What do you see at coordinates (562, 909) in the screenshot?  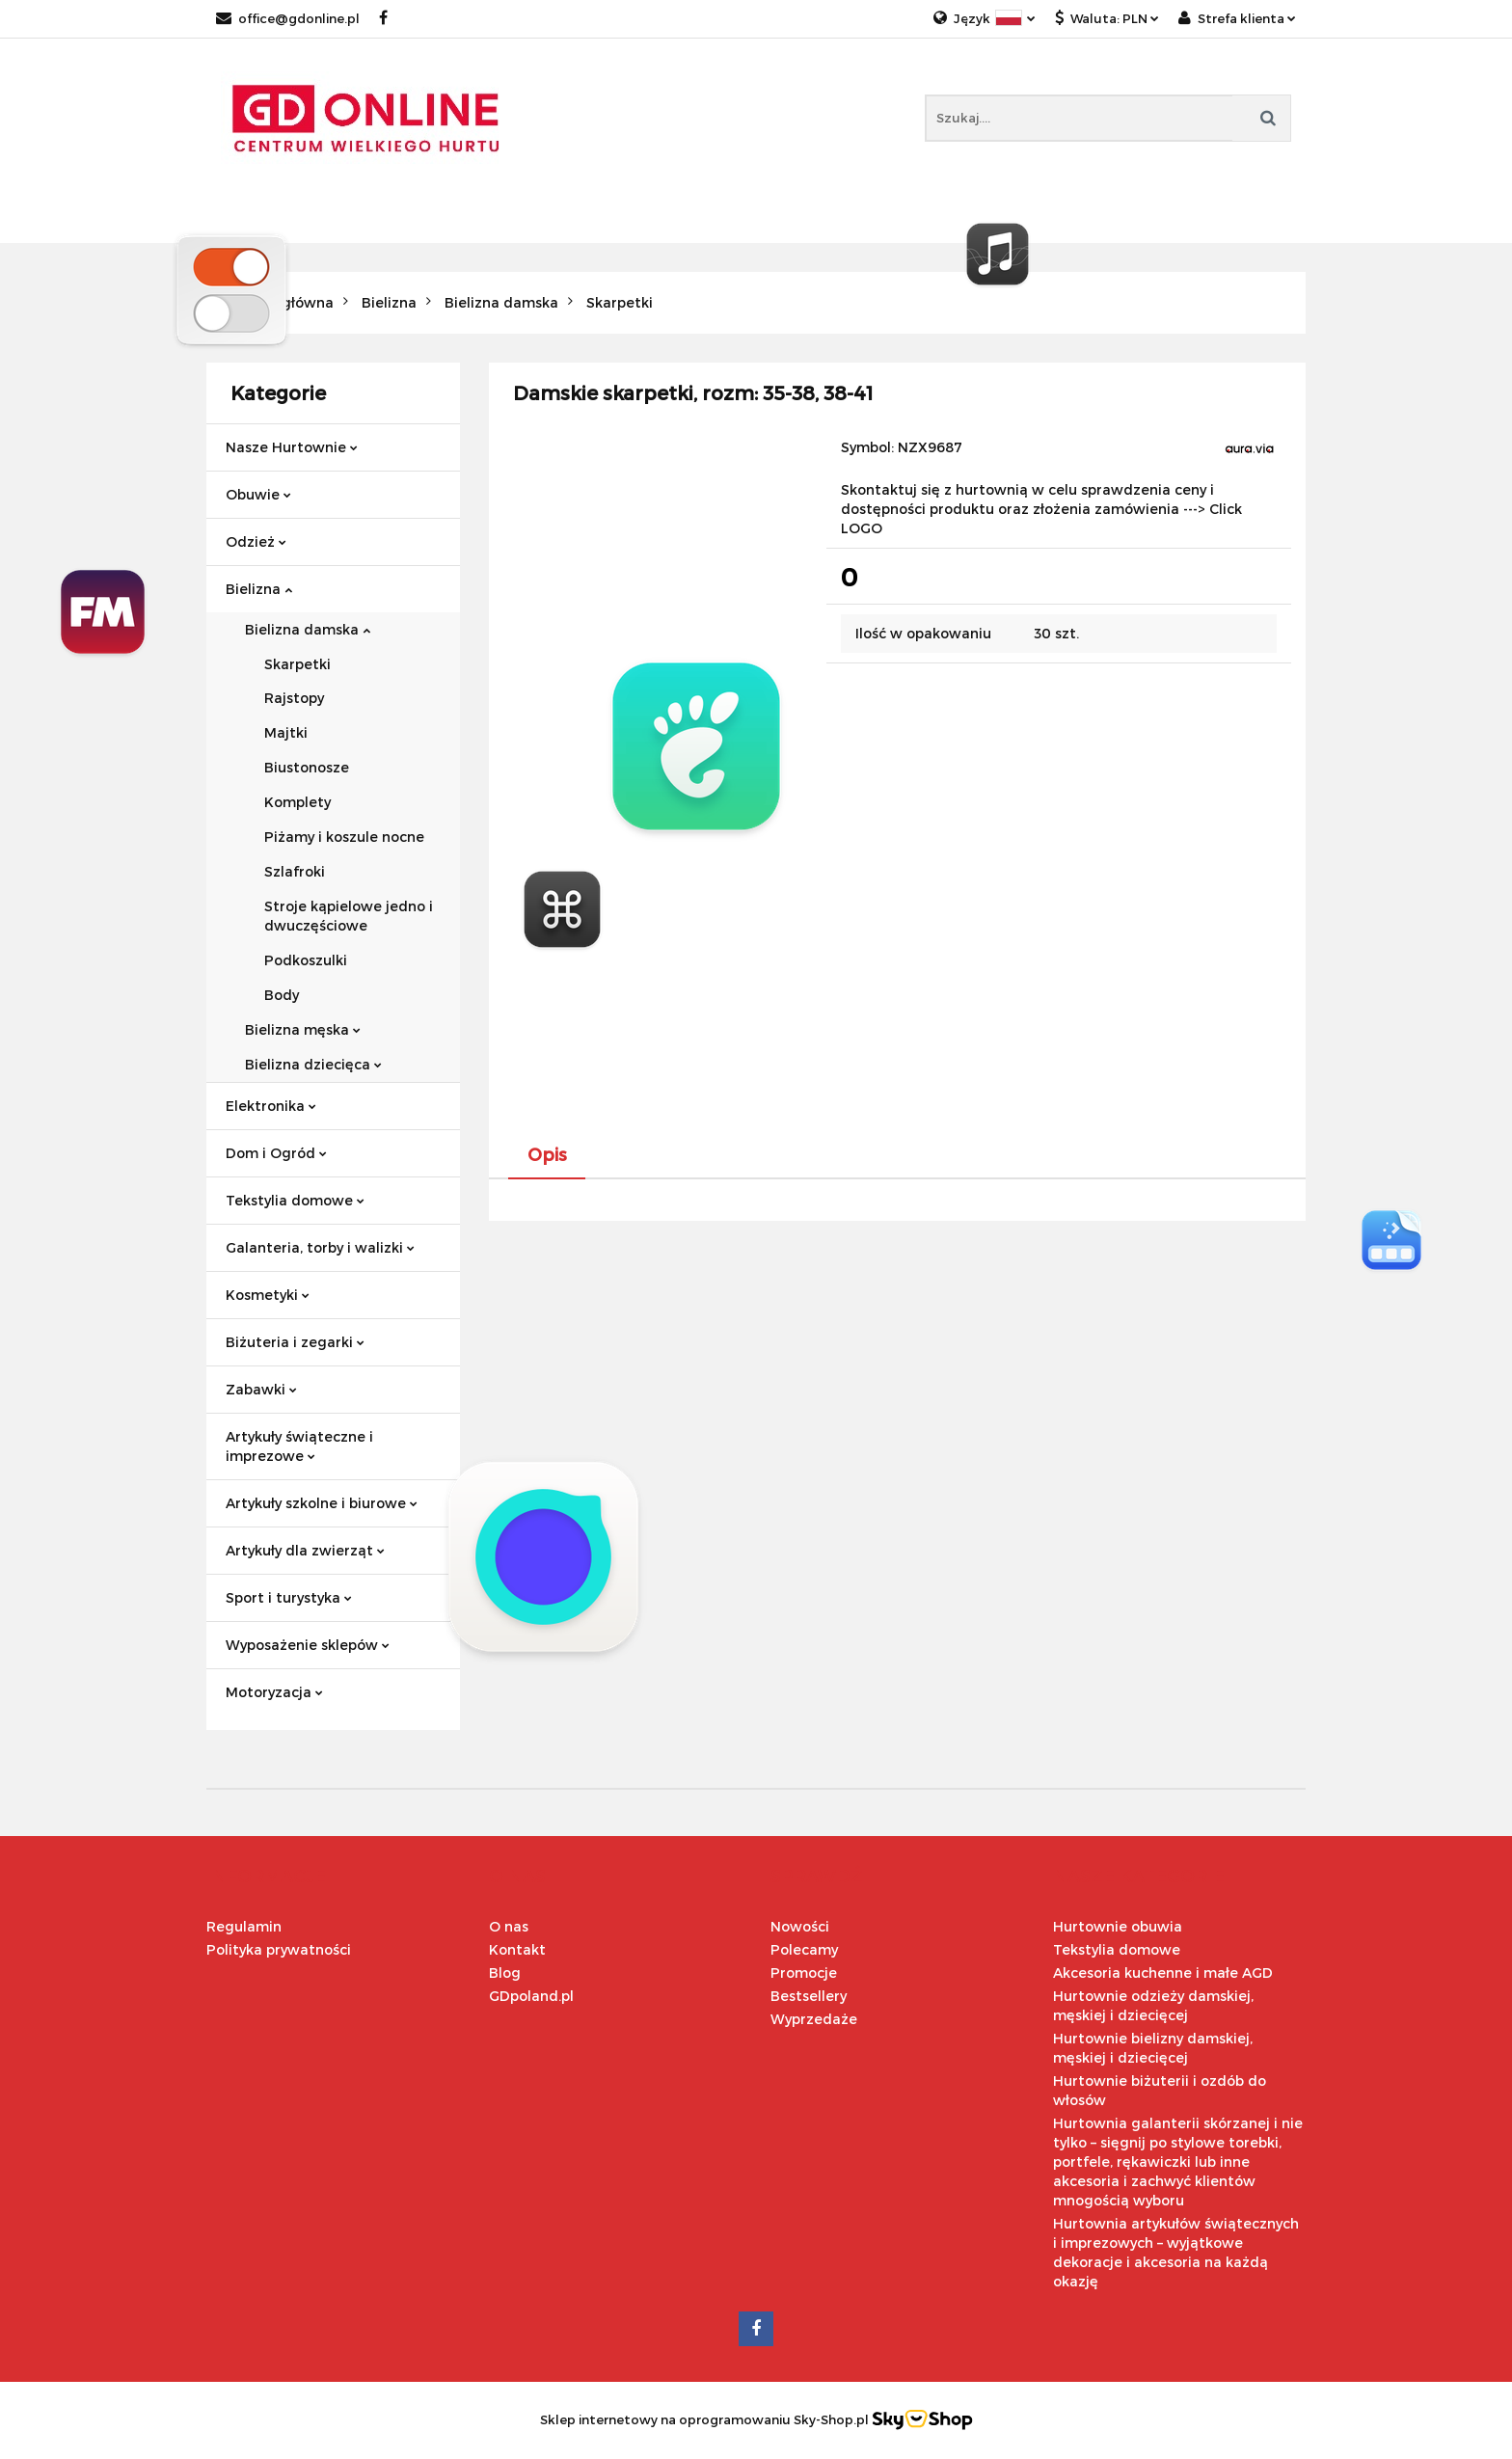 I see `open keyboard settings and preferences` at bounding box center [562, 909].